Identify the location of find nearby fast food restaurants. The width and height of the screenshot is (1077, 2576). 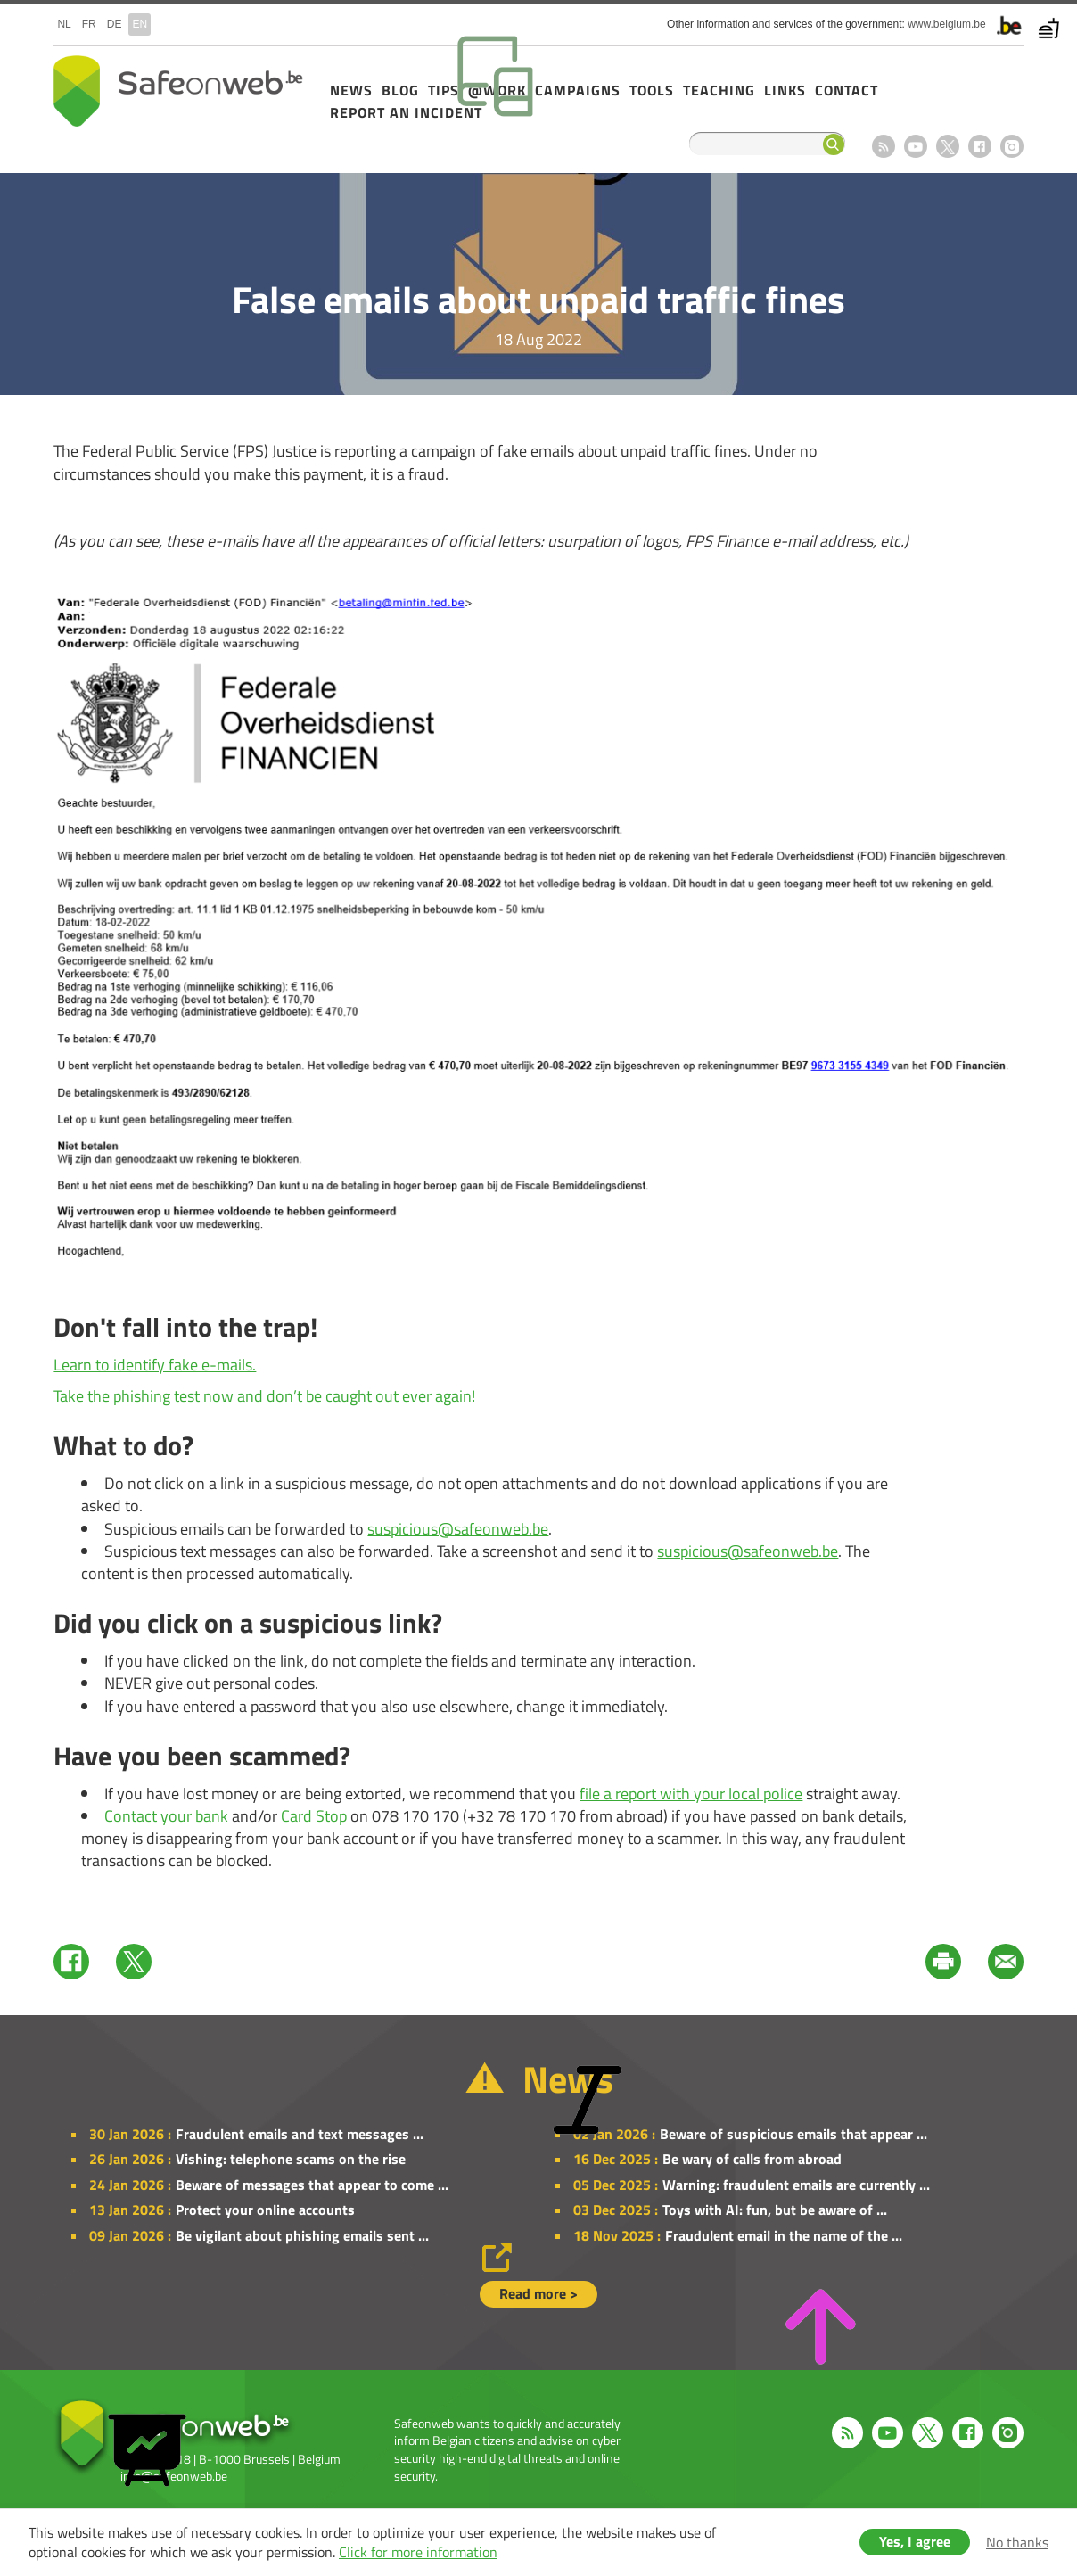
(1048, 28).